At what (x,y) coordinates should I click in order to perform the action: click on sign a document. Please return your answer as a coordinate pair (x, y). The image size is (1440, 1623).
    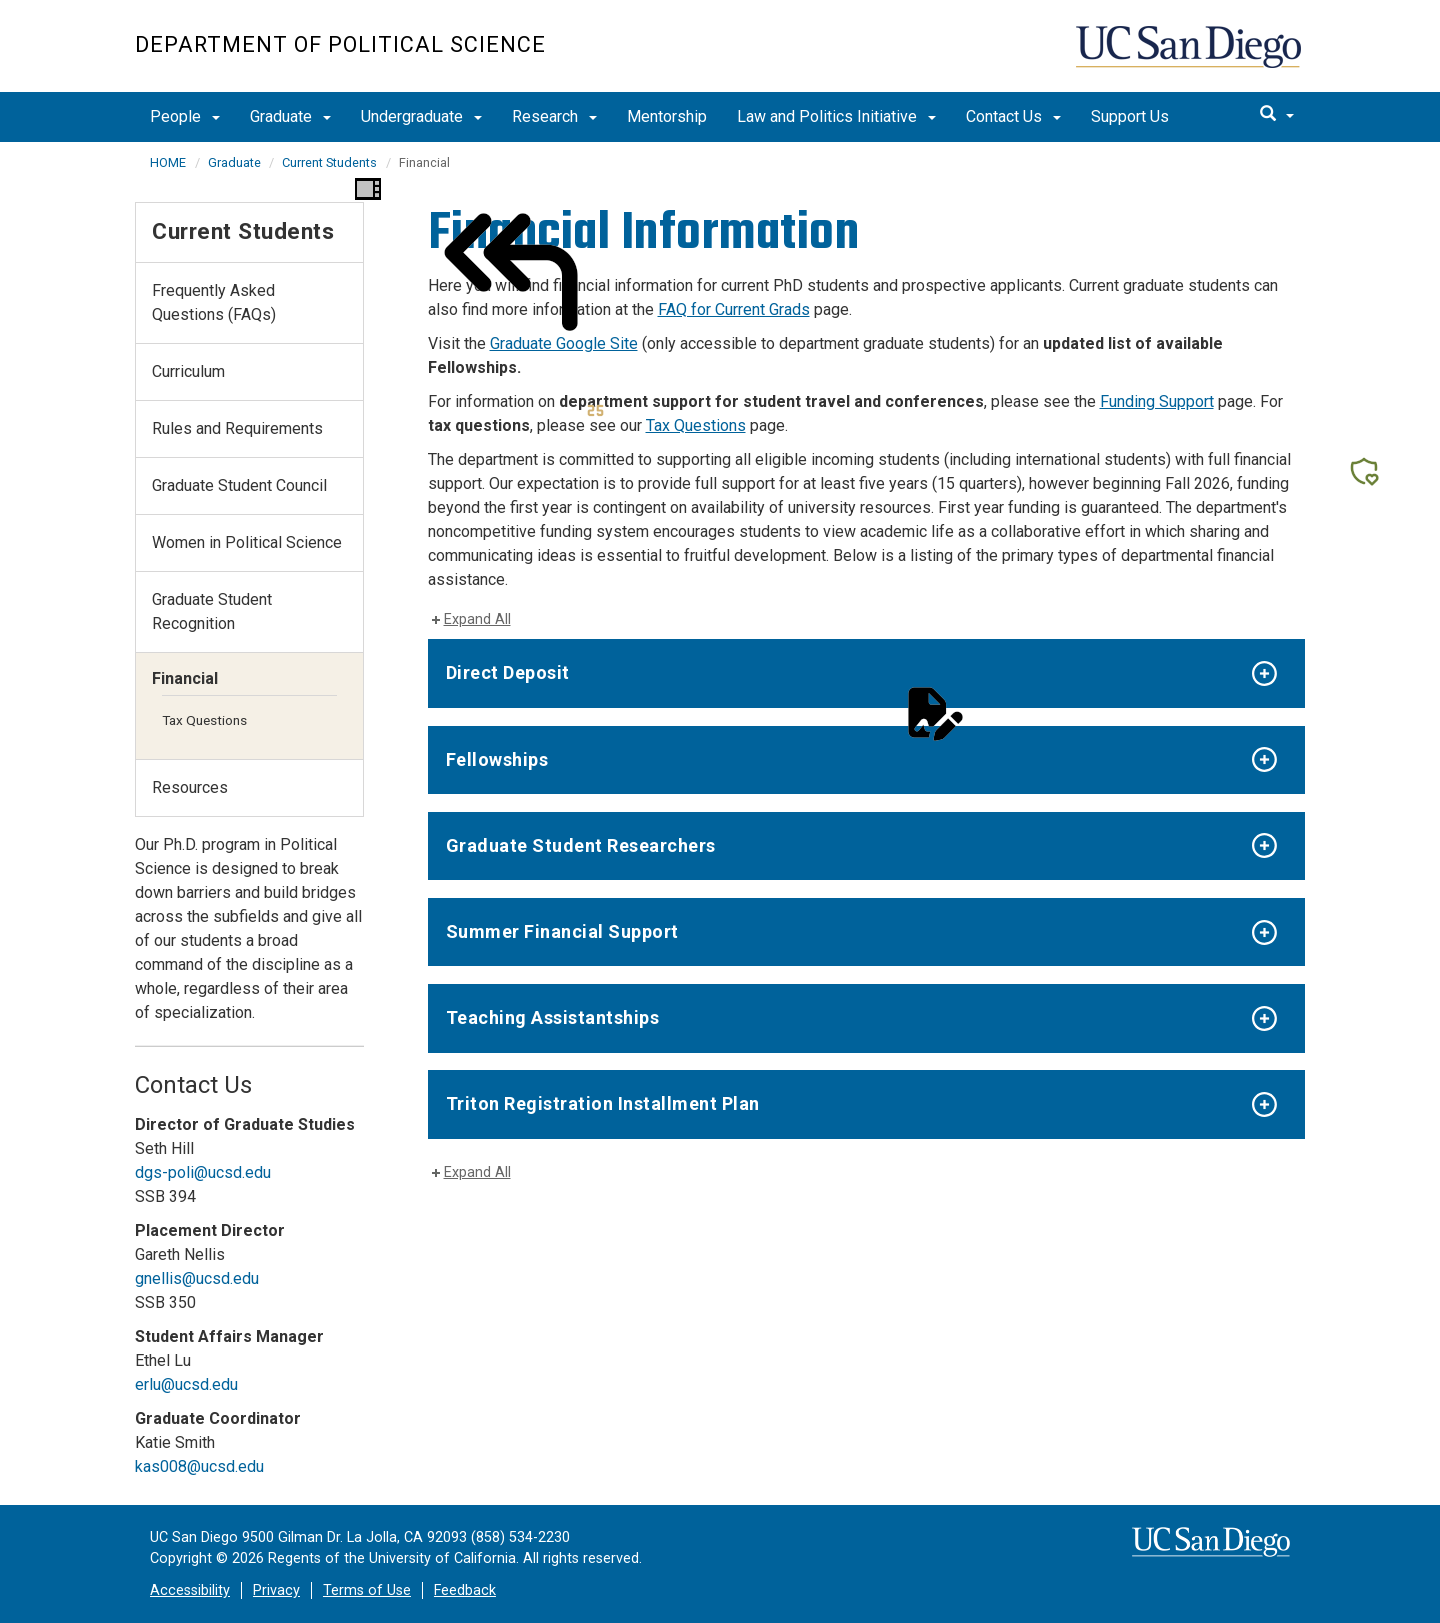
    Looking at the image, I should click on (933, 712).